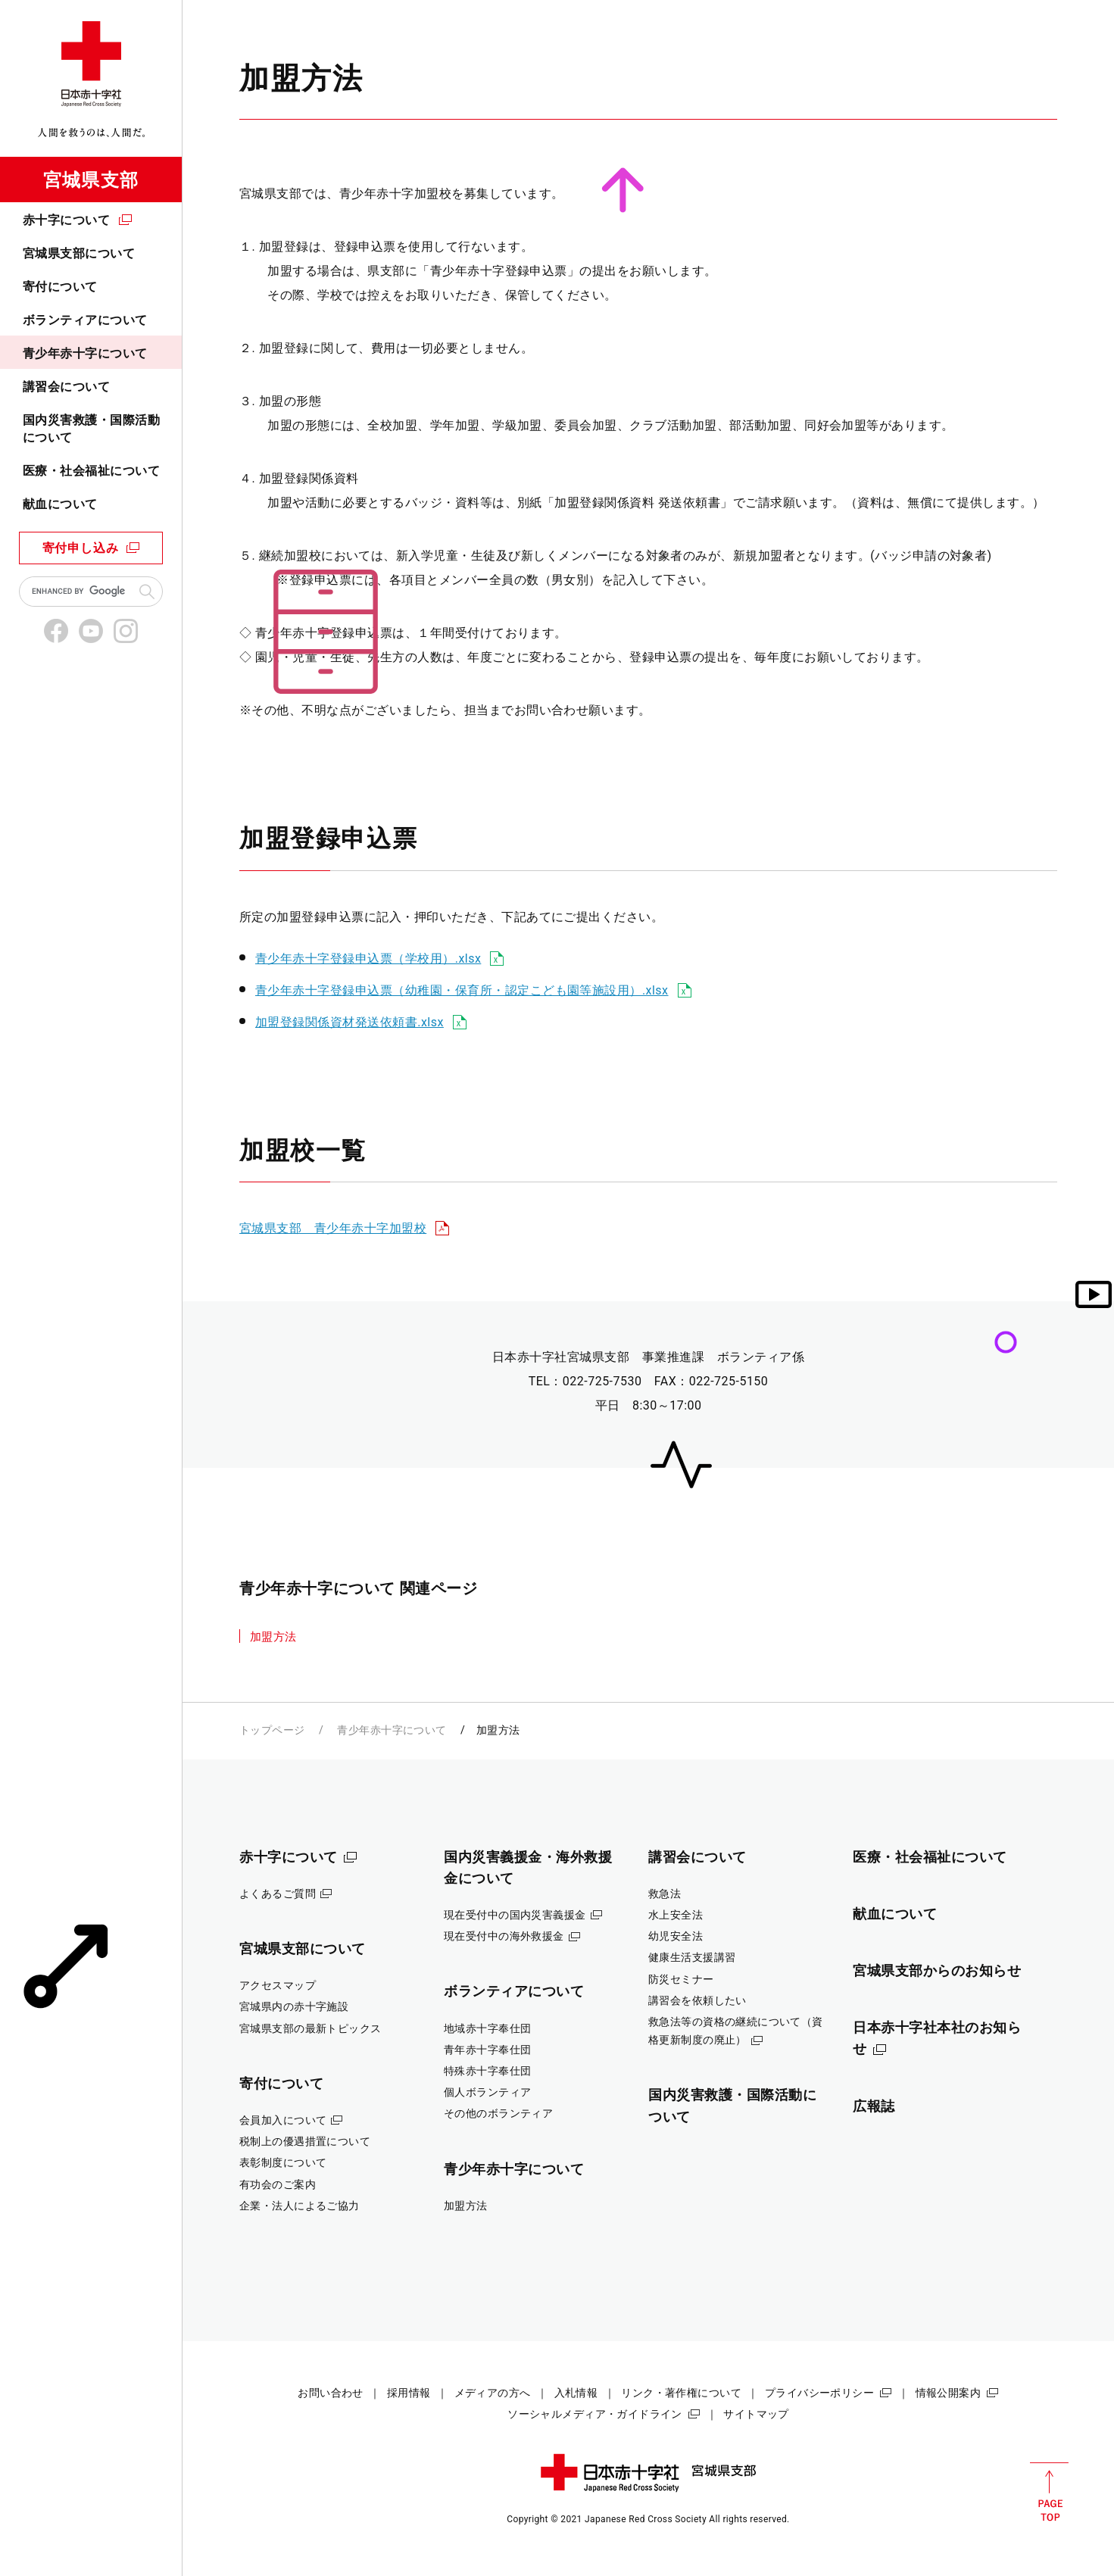 This screenshot has height=2576, width=1114. I want to click on scroll to top of page, so click(622, 192).